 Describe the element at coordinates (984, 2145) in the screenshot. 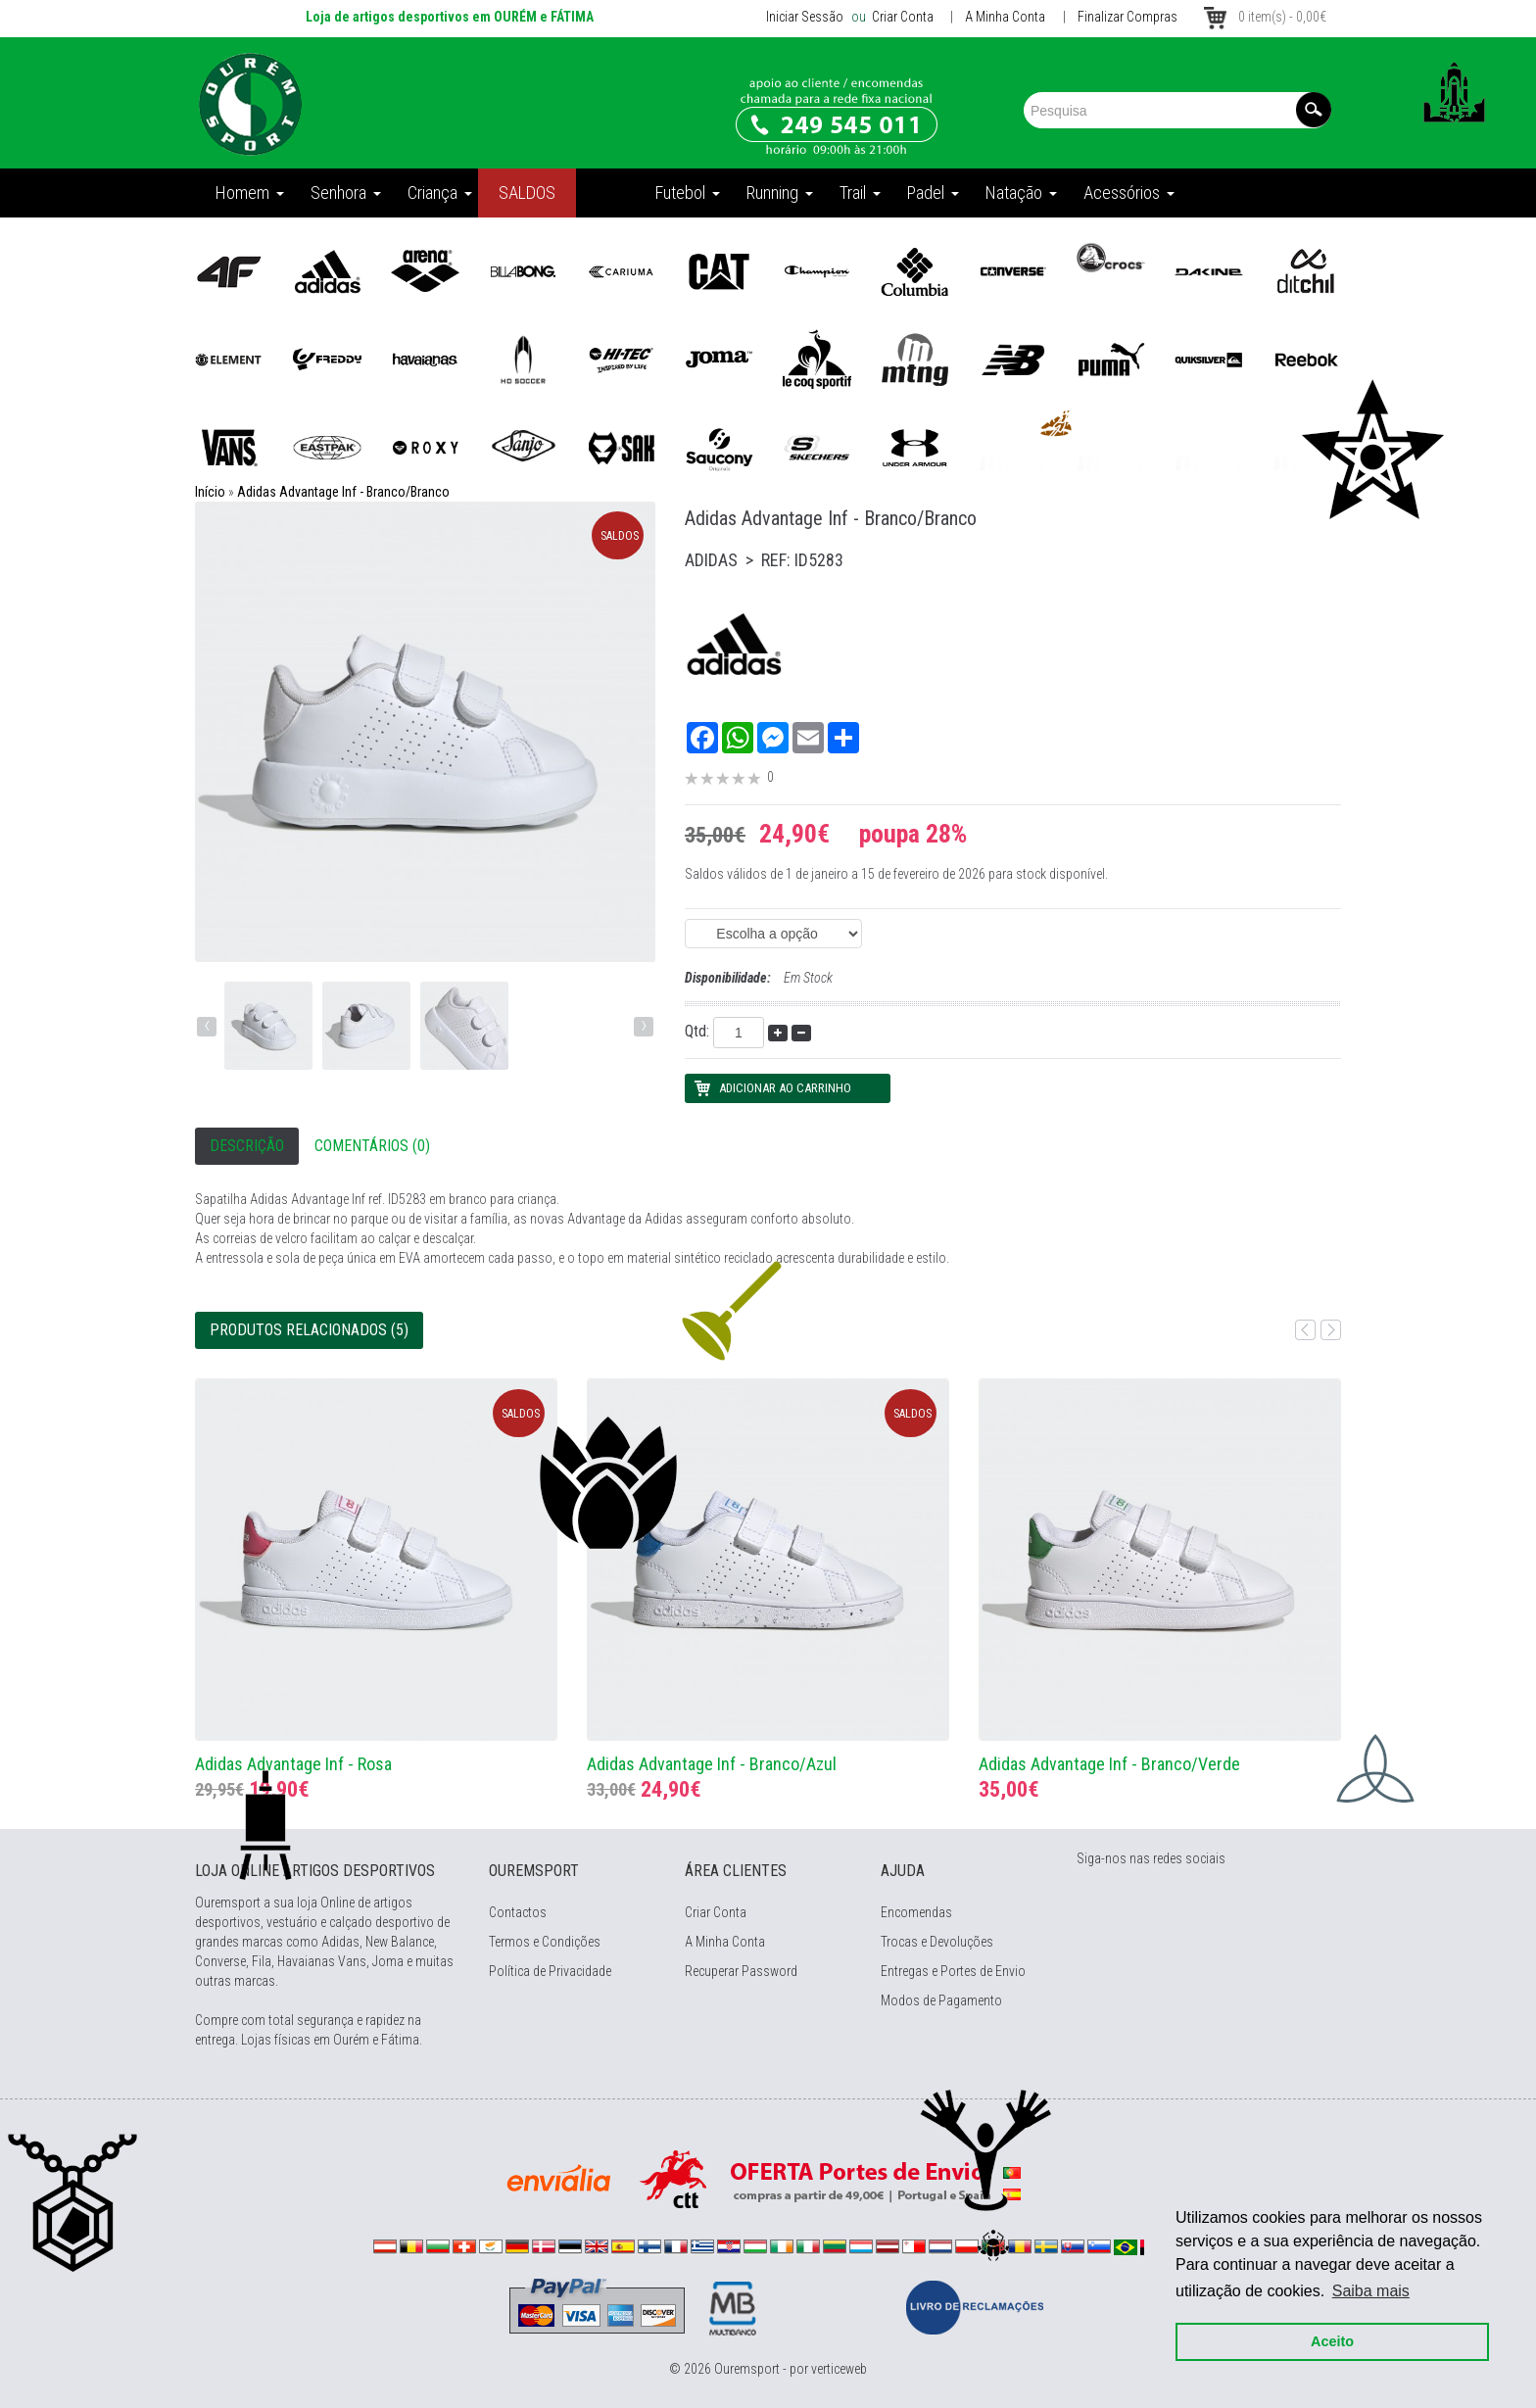

I see `indicates a trap or hazard in gameplay` at that location.